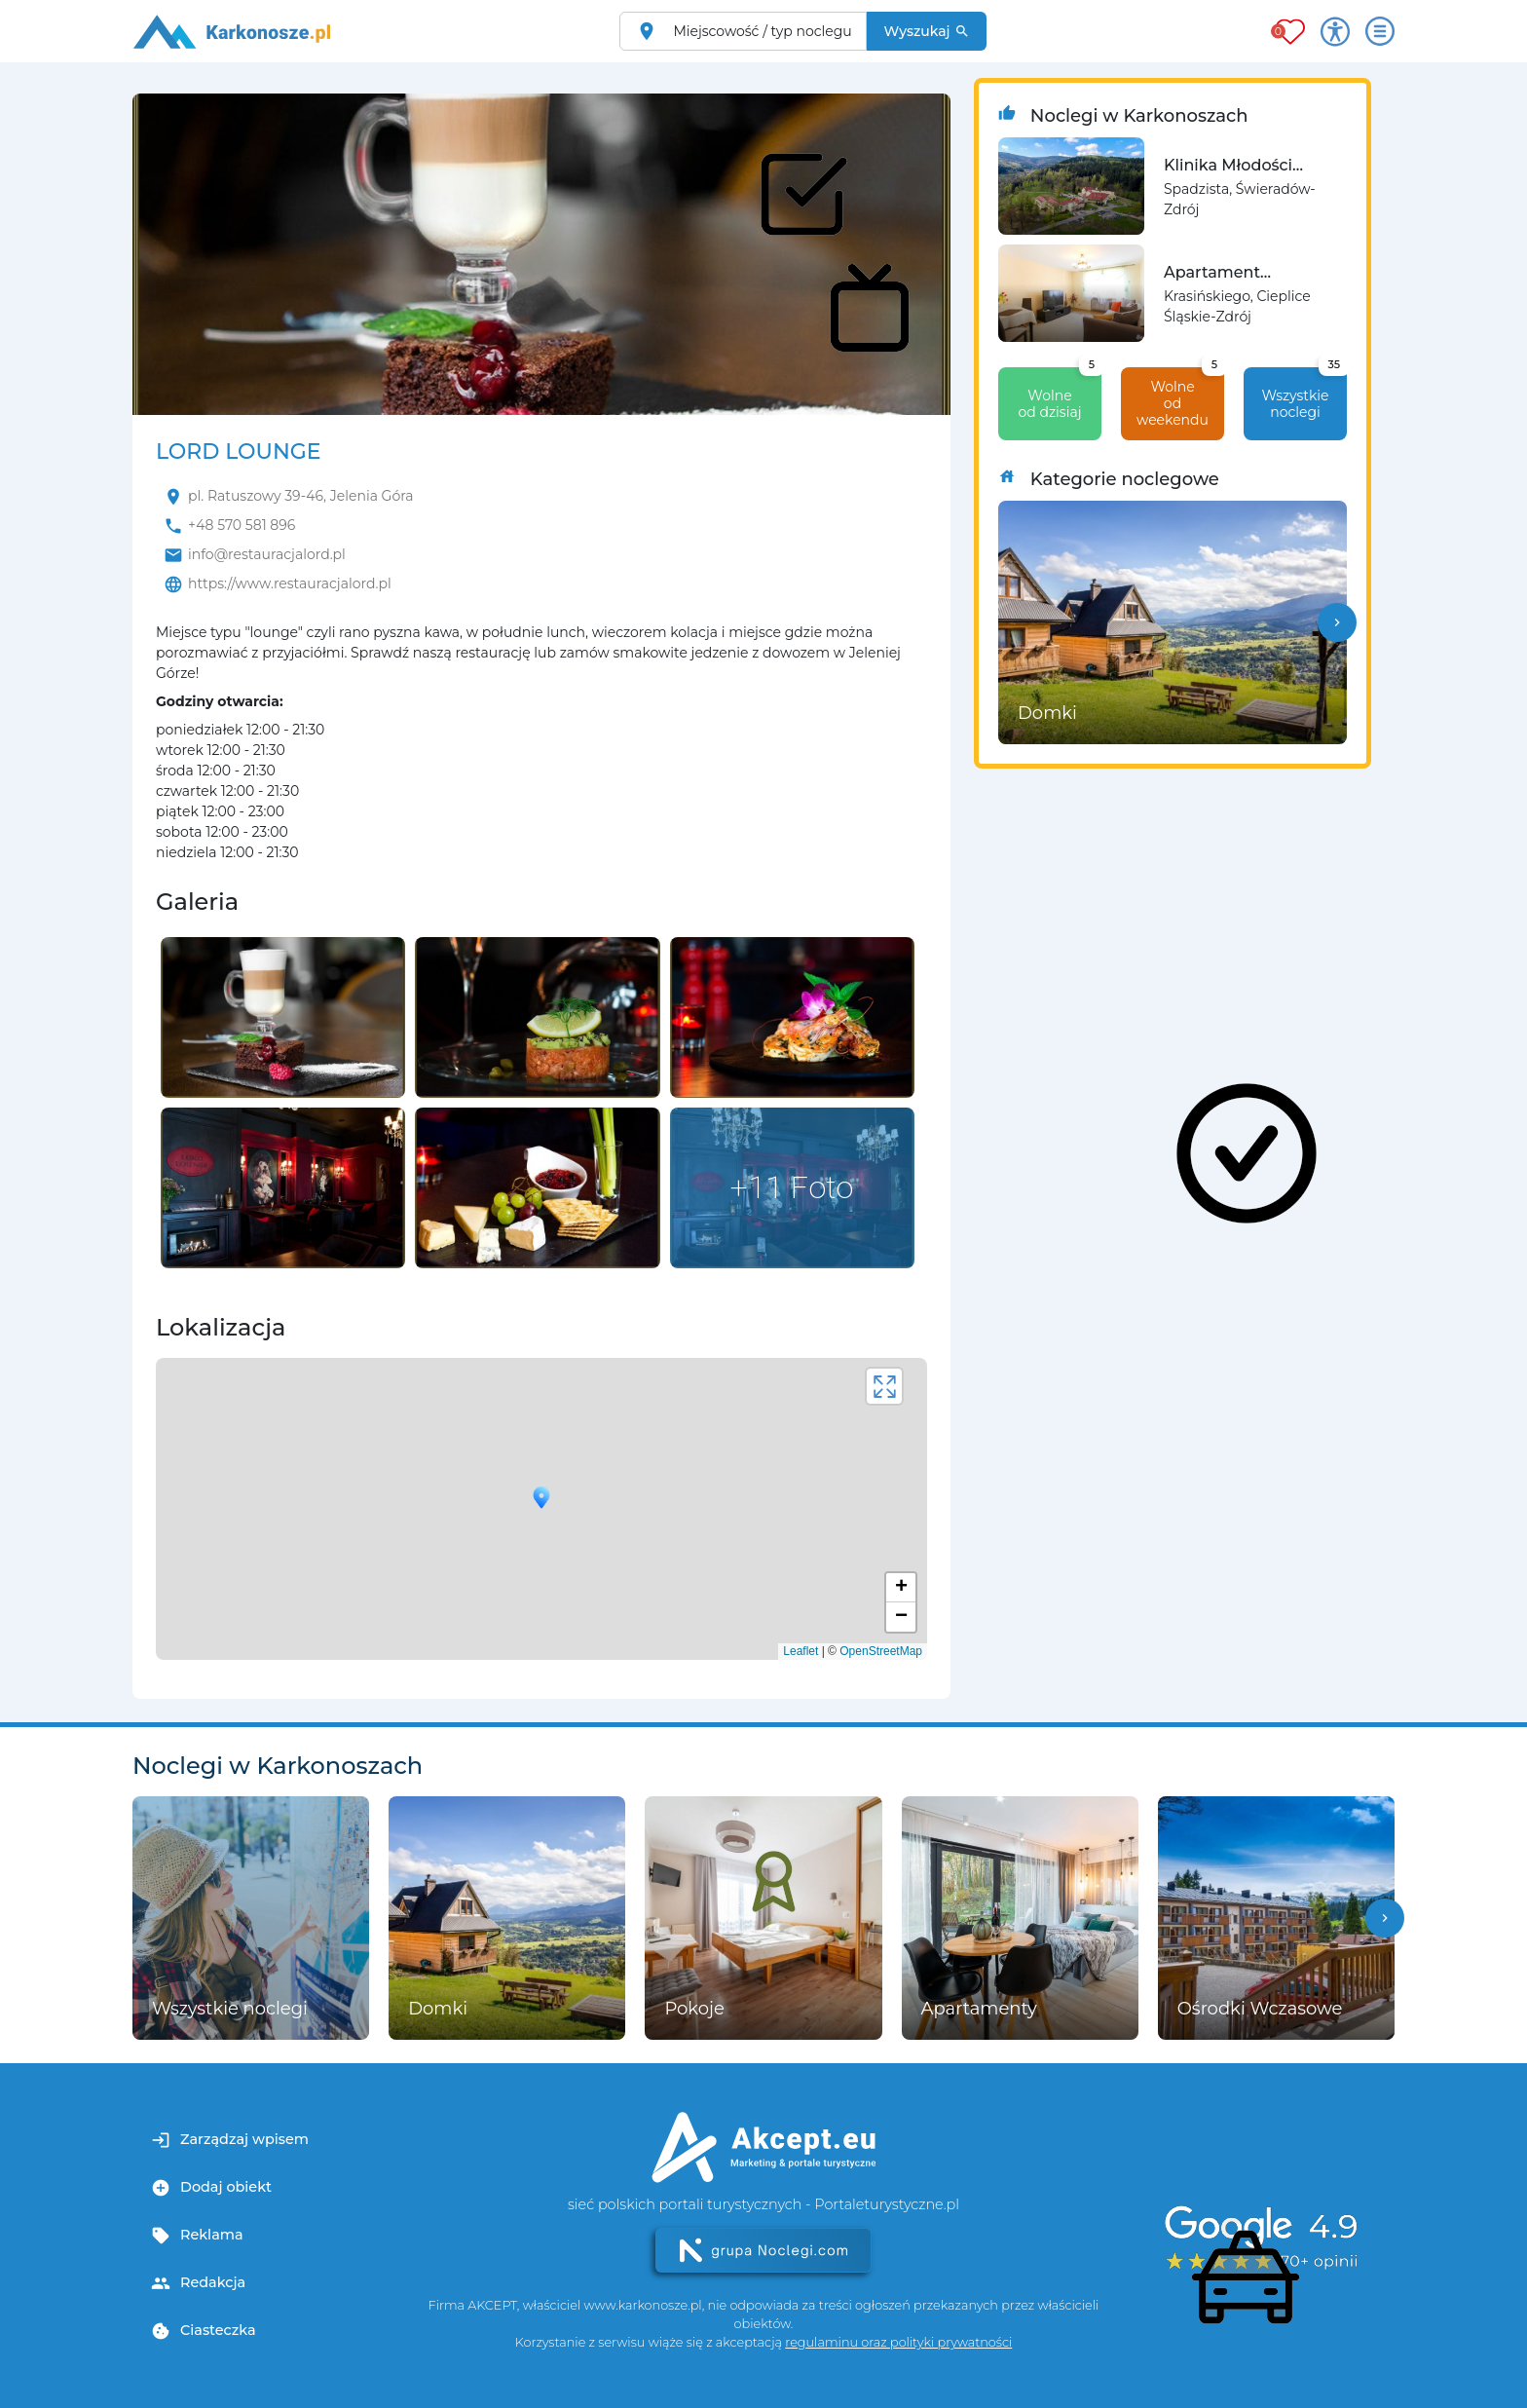 This screenshot has width=1527, height=2408. What do you see at coordinates (801, 194) in the screenshot?
I see `mark item as complete` at bounding box center [801, 194].